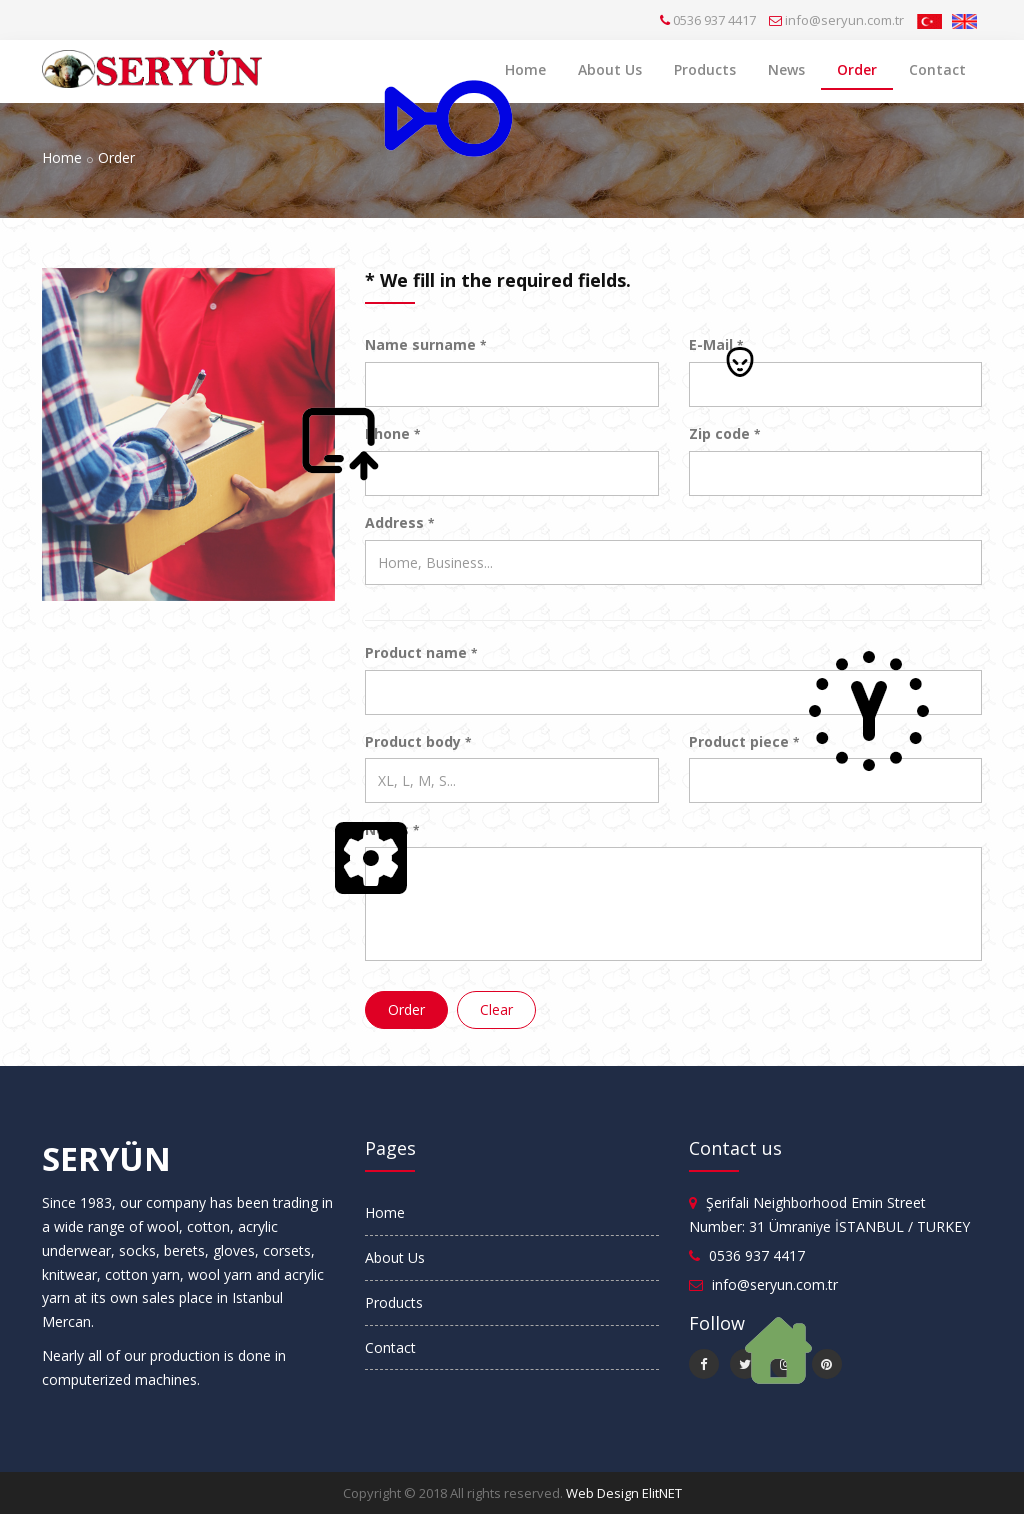 This screenshot has width=1024, height=1514. What do you see at coordinates (740, 362) in the screenshot?
I see `indicates sci-fi or extraterrestrial content` at bounding box center [740, 362].